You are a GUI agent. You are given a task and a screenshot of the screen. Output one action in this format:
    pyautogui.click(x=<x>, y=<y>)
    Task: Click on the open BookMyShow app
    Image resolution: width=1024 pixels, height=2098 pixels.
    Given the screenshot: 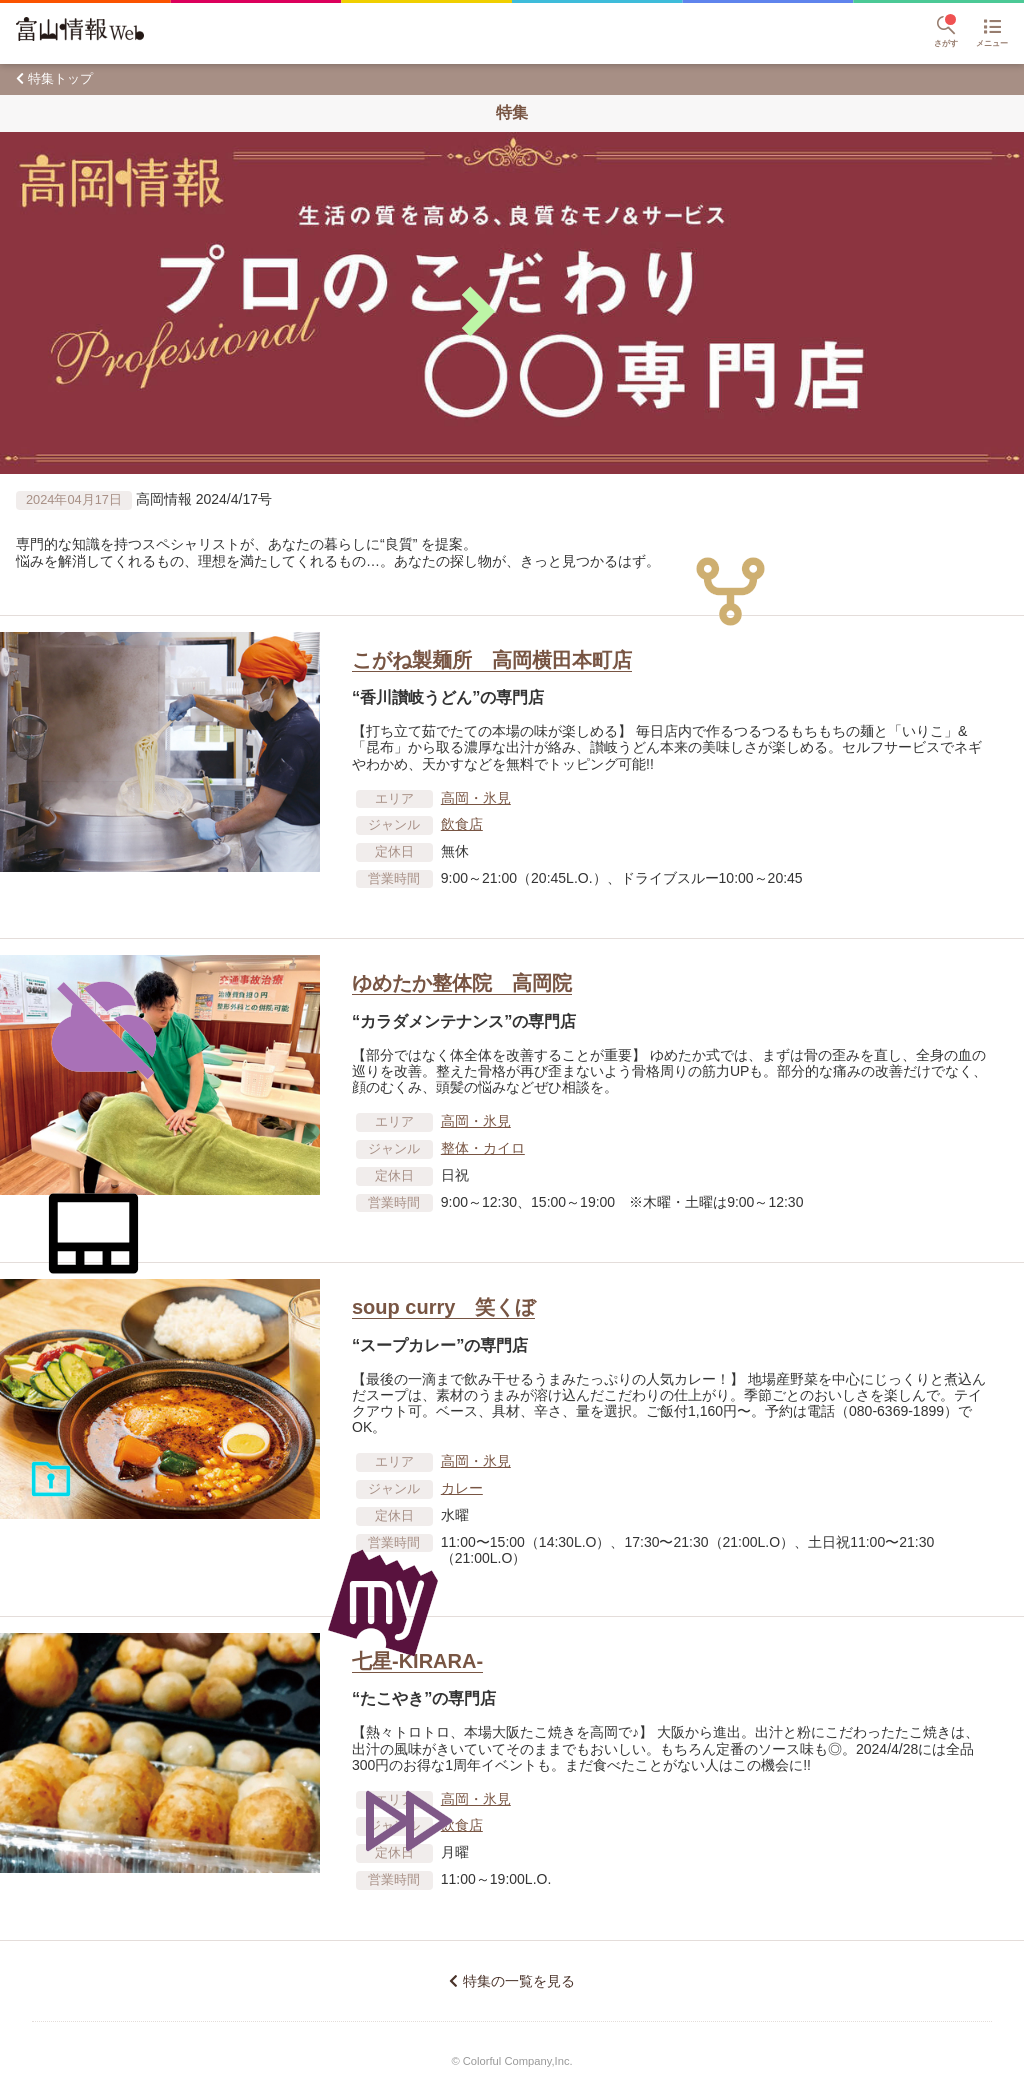 What is the action you would take?
    pyautogui.click(x=383, y=1603)
    